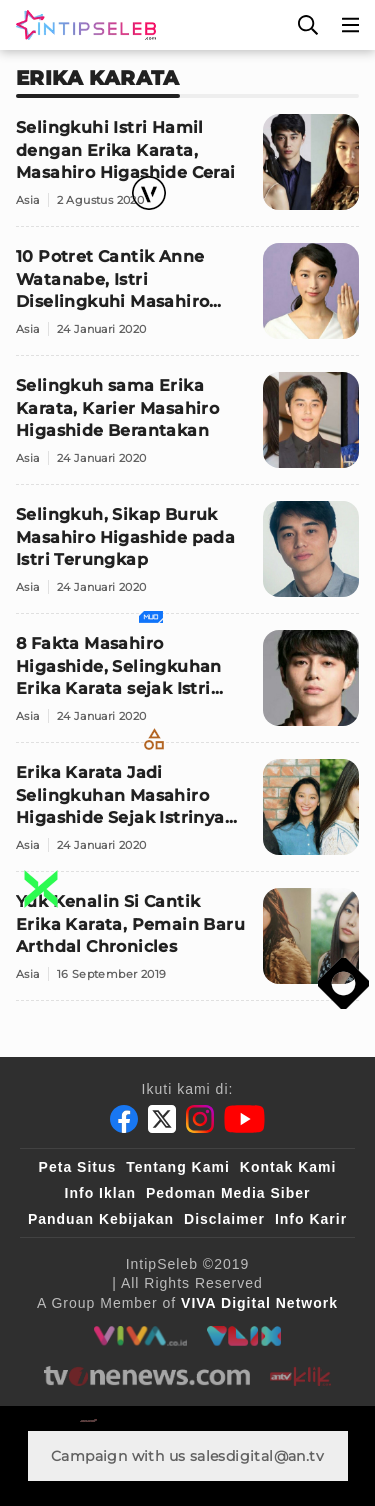  Describe the element at coordinates (151, 617) in the screenshot. I see `MakeUseOf (MUO) website or app logo` at that location.